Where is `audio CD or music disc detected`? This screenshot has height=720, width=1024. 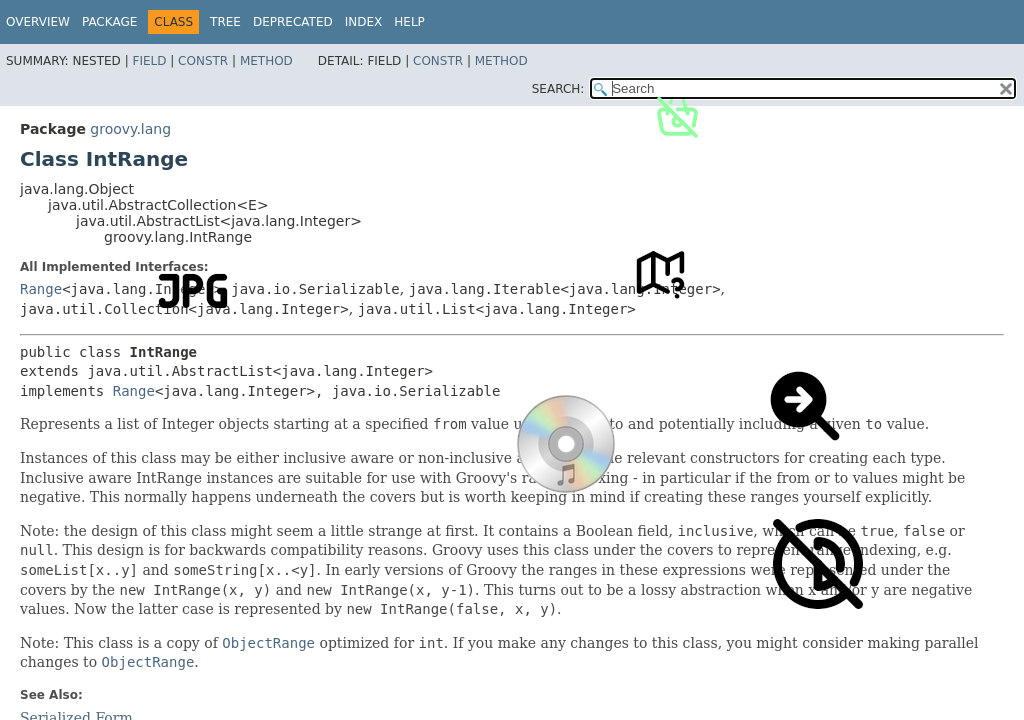
audio CD or music disc detected is located at coordinates (566, 444).